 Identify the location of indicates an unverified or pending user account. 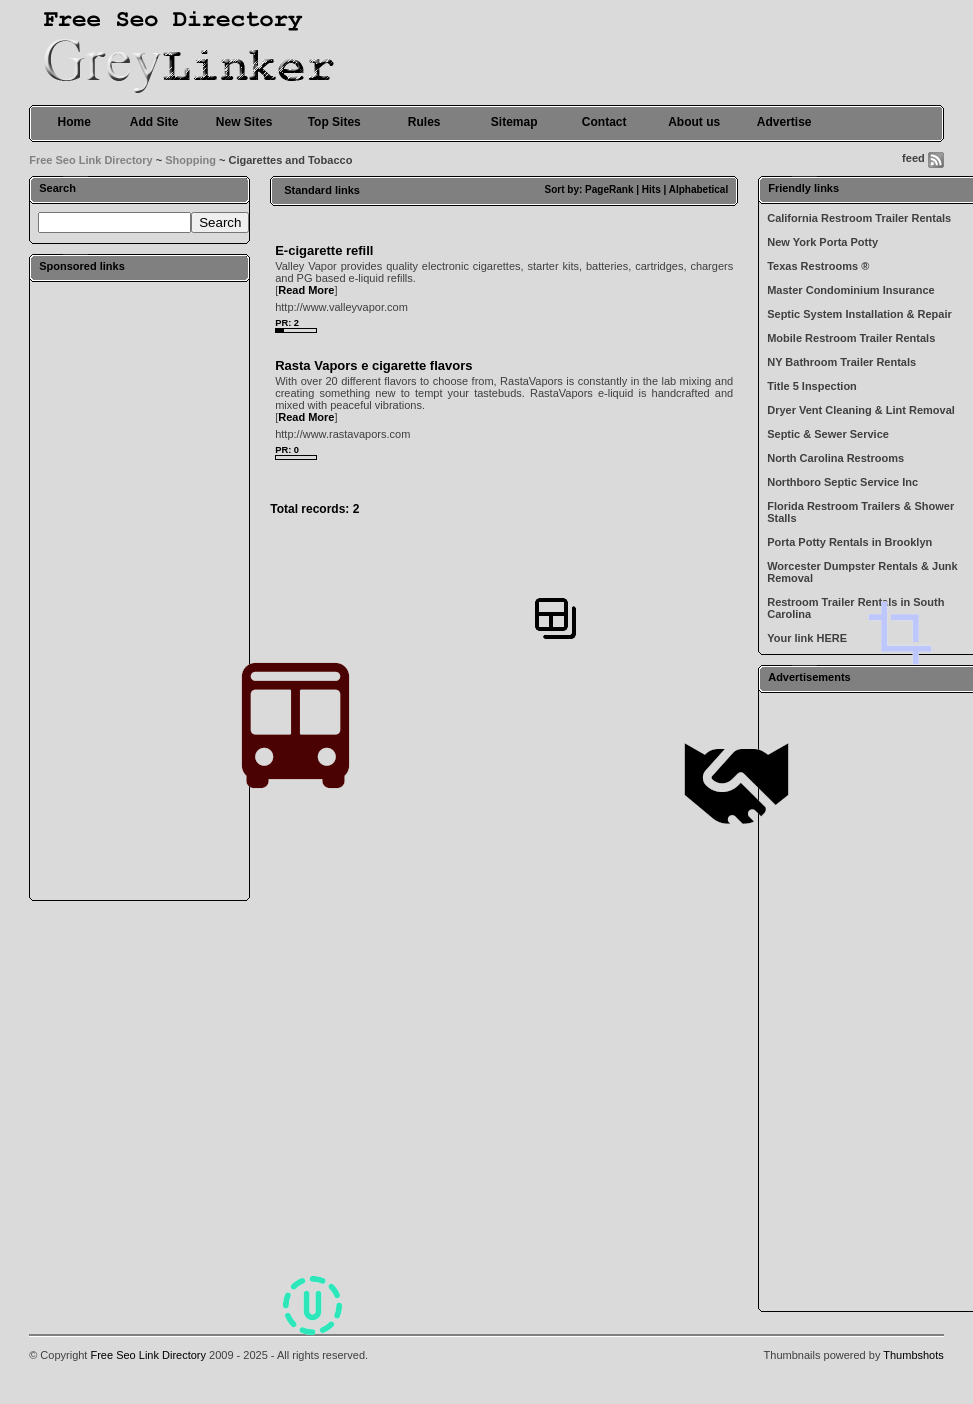
(312, 1305).